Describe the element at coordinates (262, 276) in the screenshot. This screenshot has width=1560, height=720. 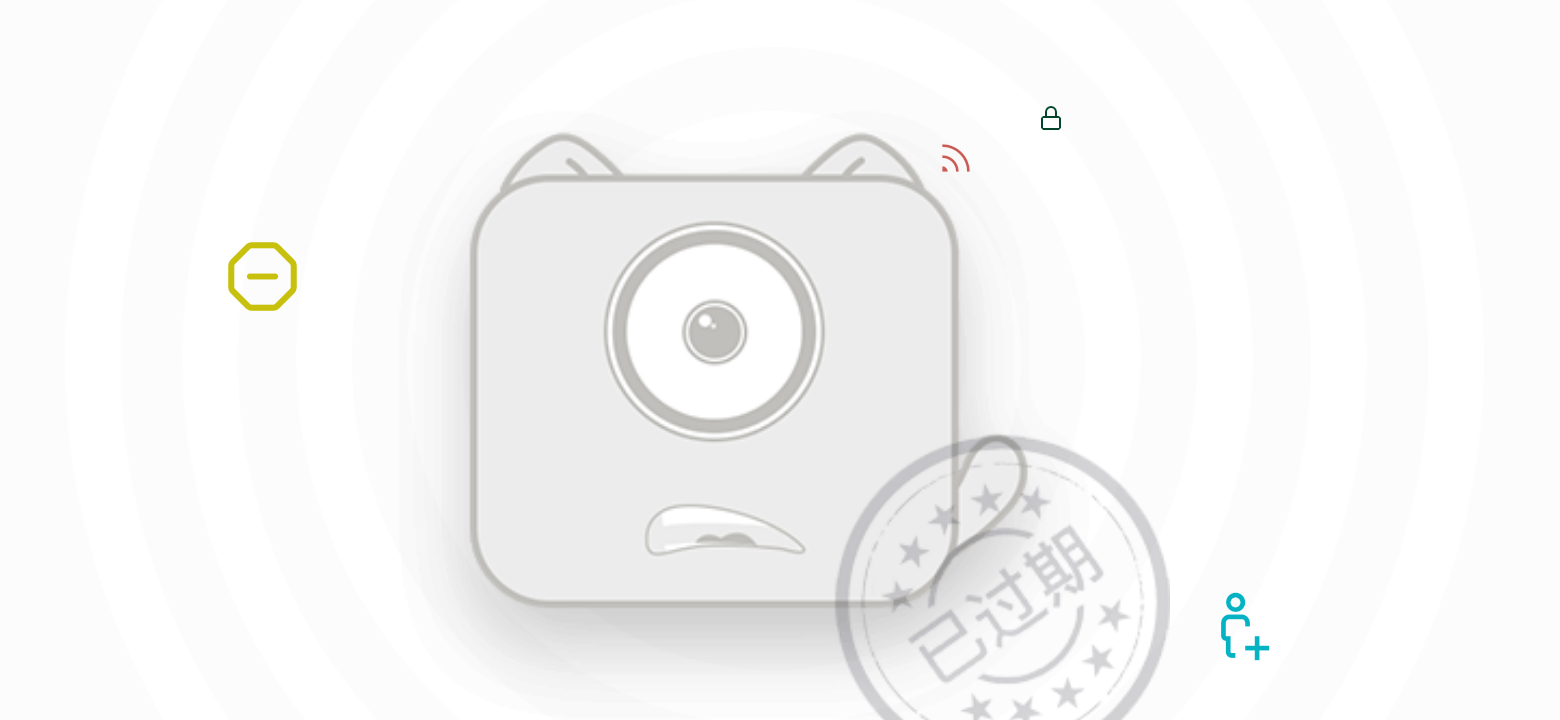
I see `remove or delete an item` at that location.